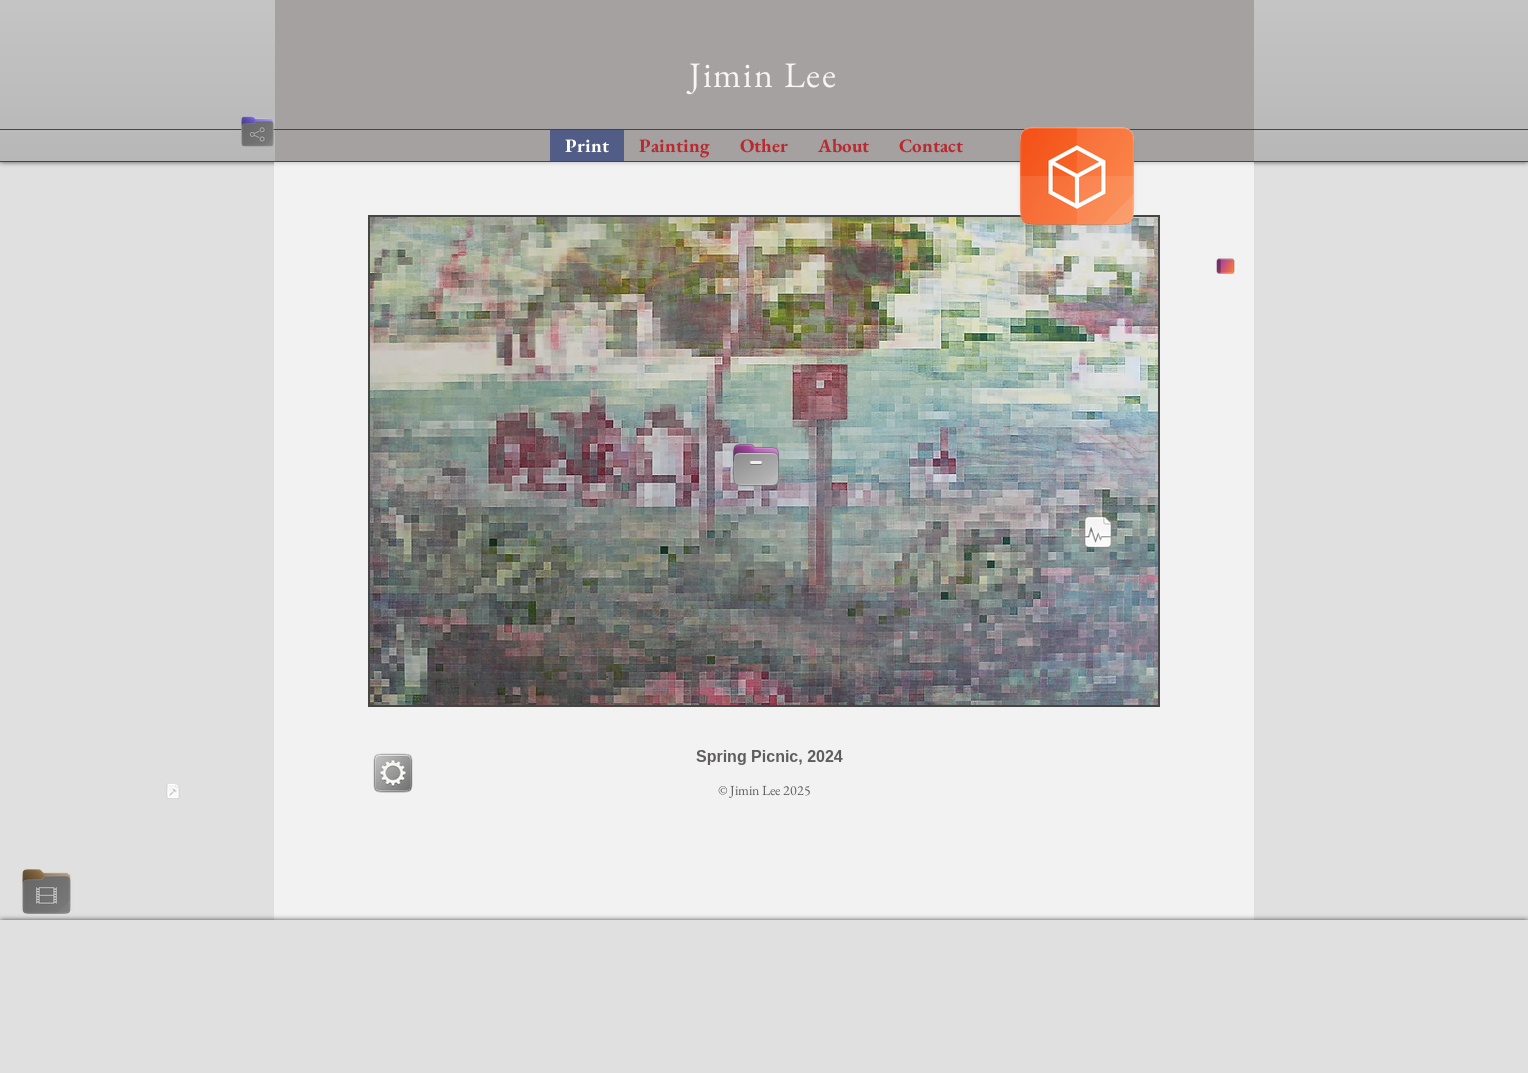 Image resolution: width=1528 pixels, height=1073 pixels. I want to click on open the file manager, so click(756, 465).